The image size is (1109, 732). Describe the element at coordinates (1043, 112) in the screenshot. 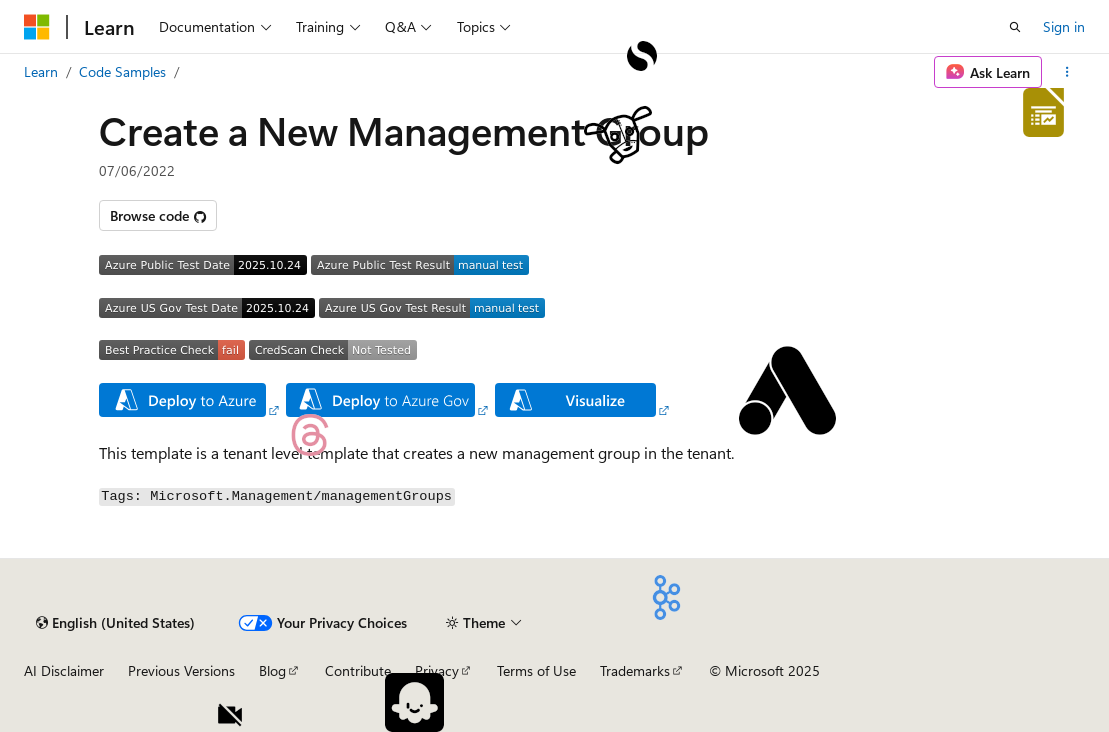

I see `open LibreOffice Impress presentation software` at that location.